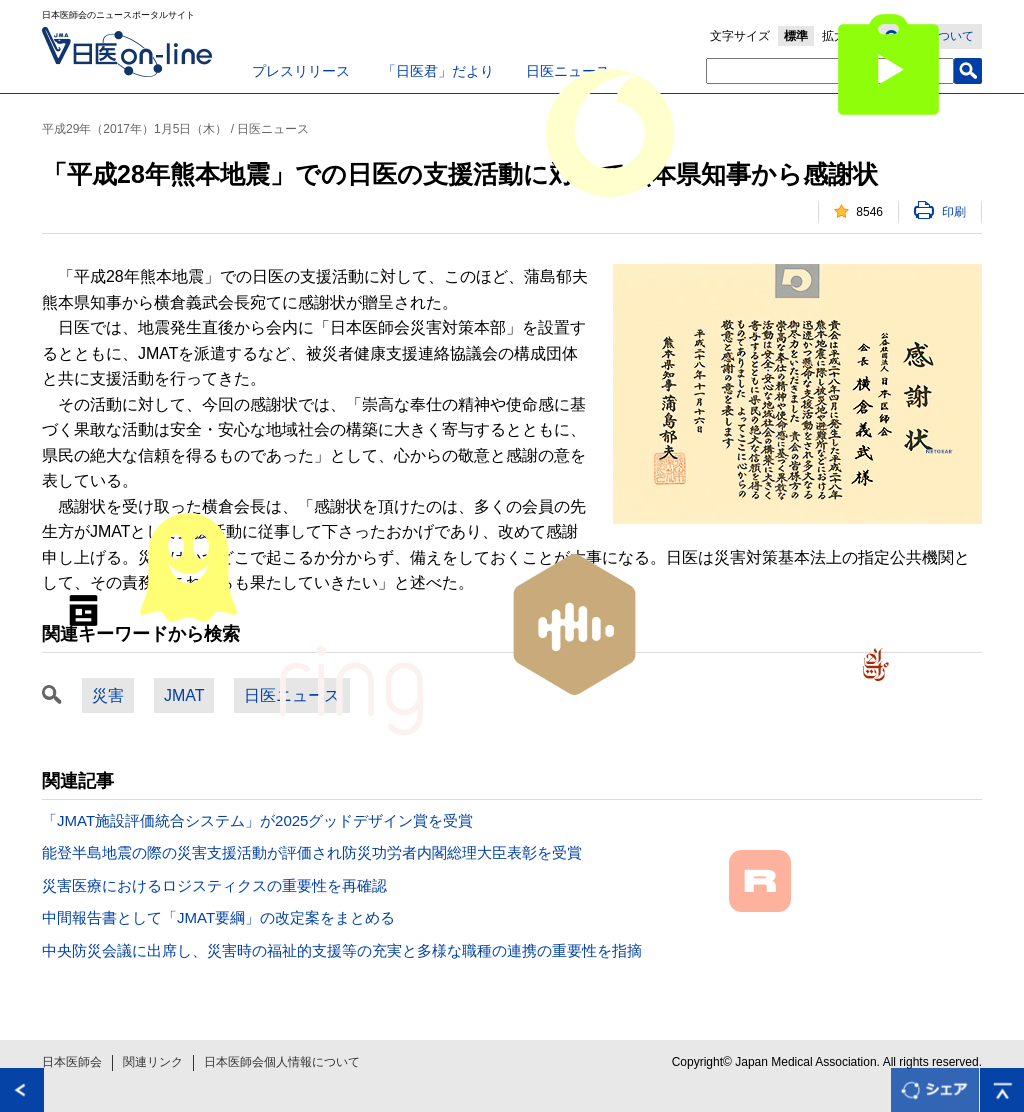  Describe the element at coordinates (610, 133) in the screenshot. I see `vodafone app or service` at that location.